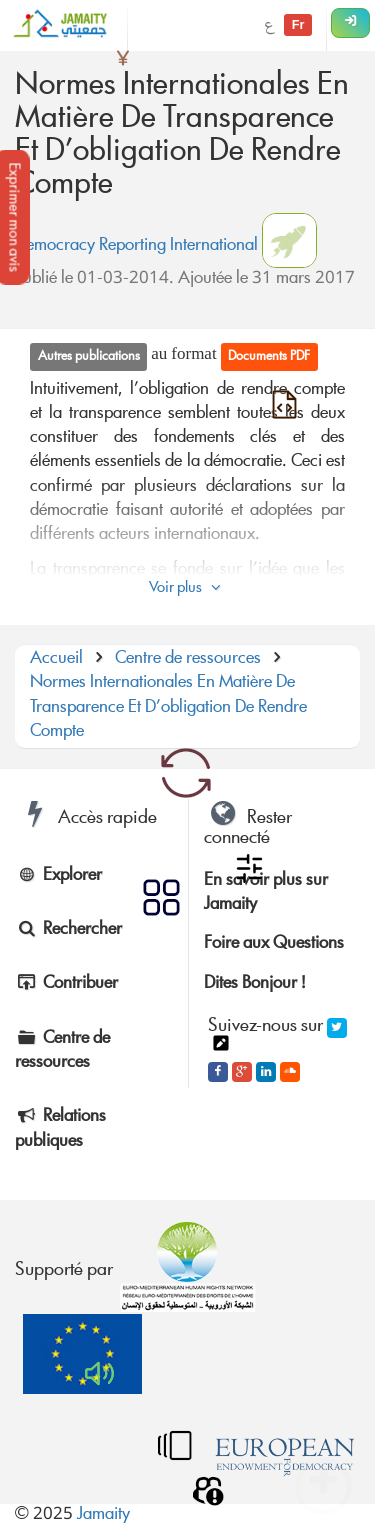 The image size is (375, 1538). Describe the element at coordinates (208, 1490) in the screenshot. I see `indicates a warning or issue with GitHub Copilot` at that location.